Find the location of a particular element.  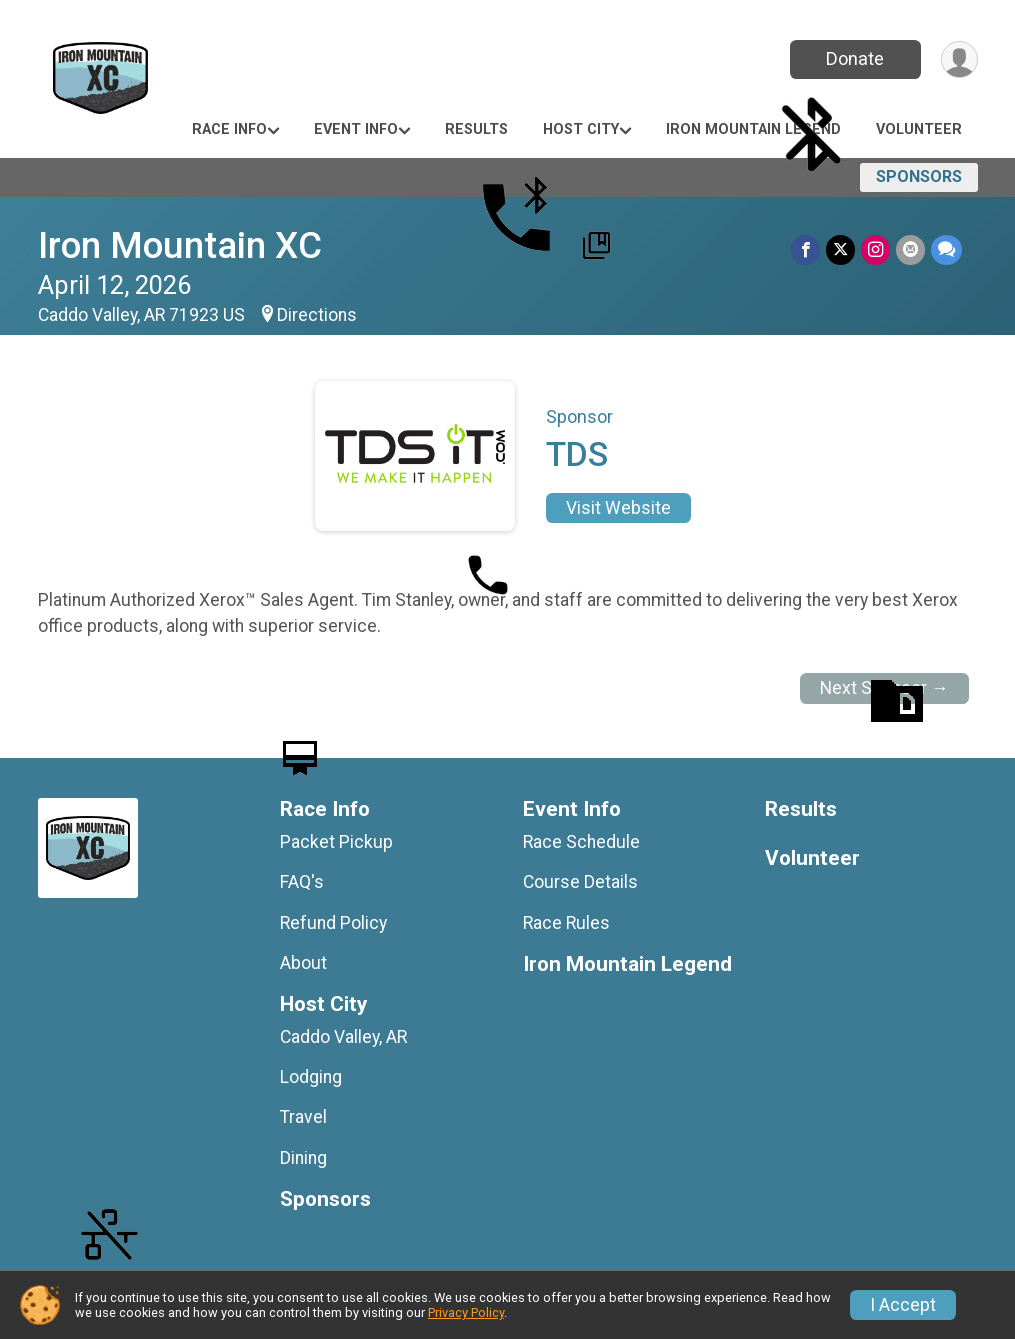

access your bookmarked collections is located at coordinates (596, 245).